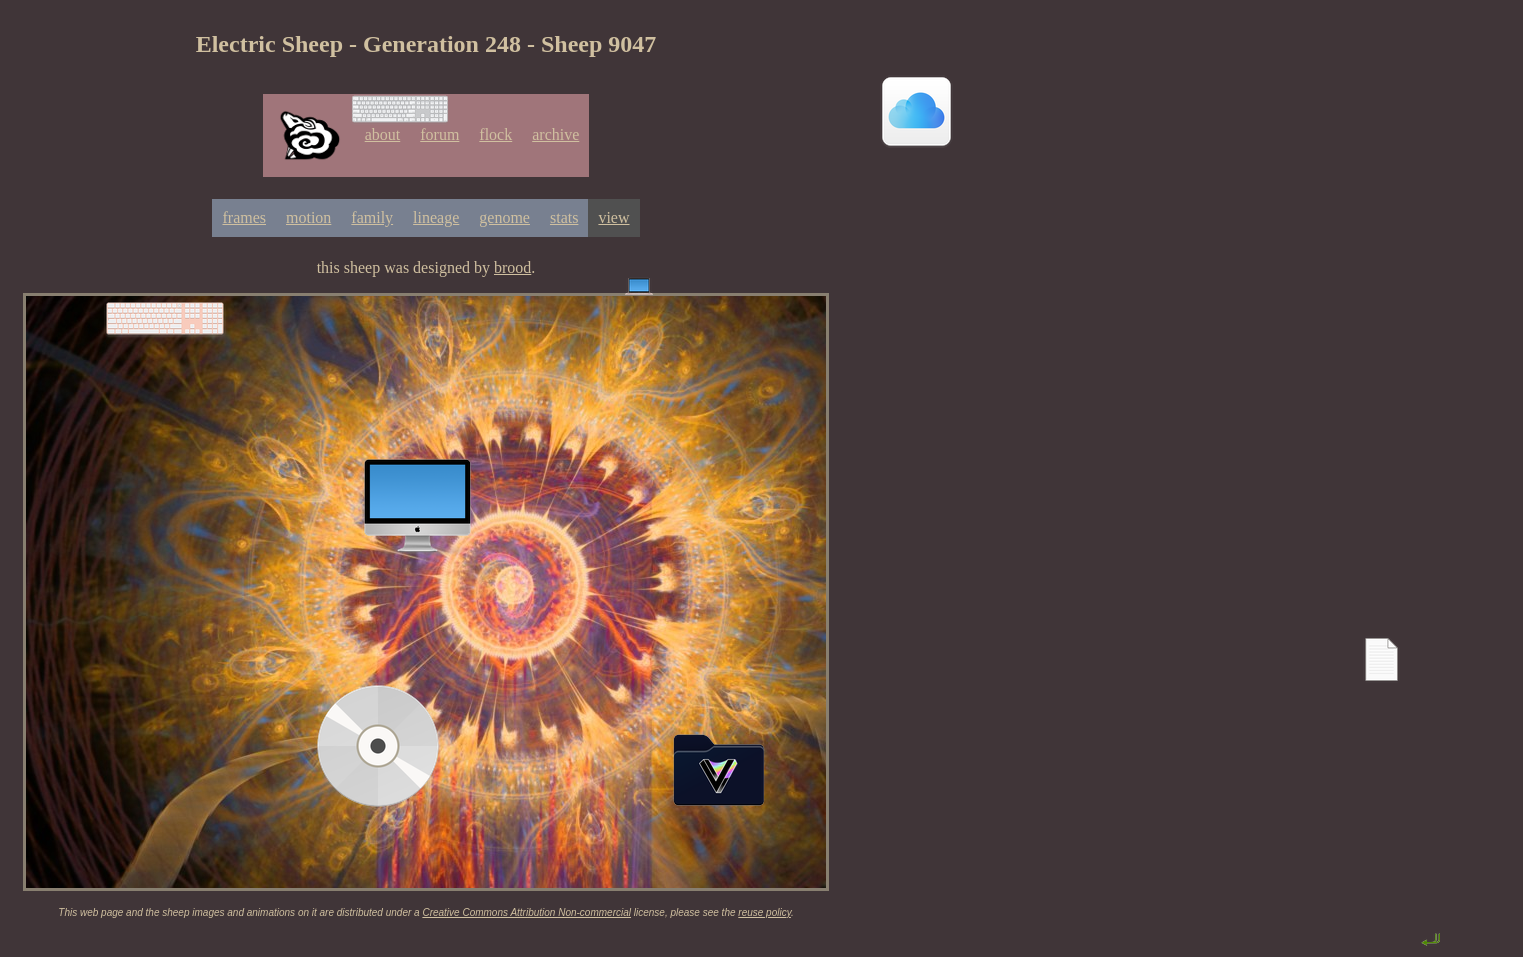 The height and width of the screenshot is (957, 1523). I want to click on access CD/DVD drive or optical media, so click(378, 746).